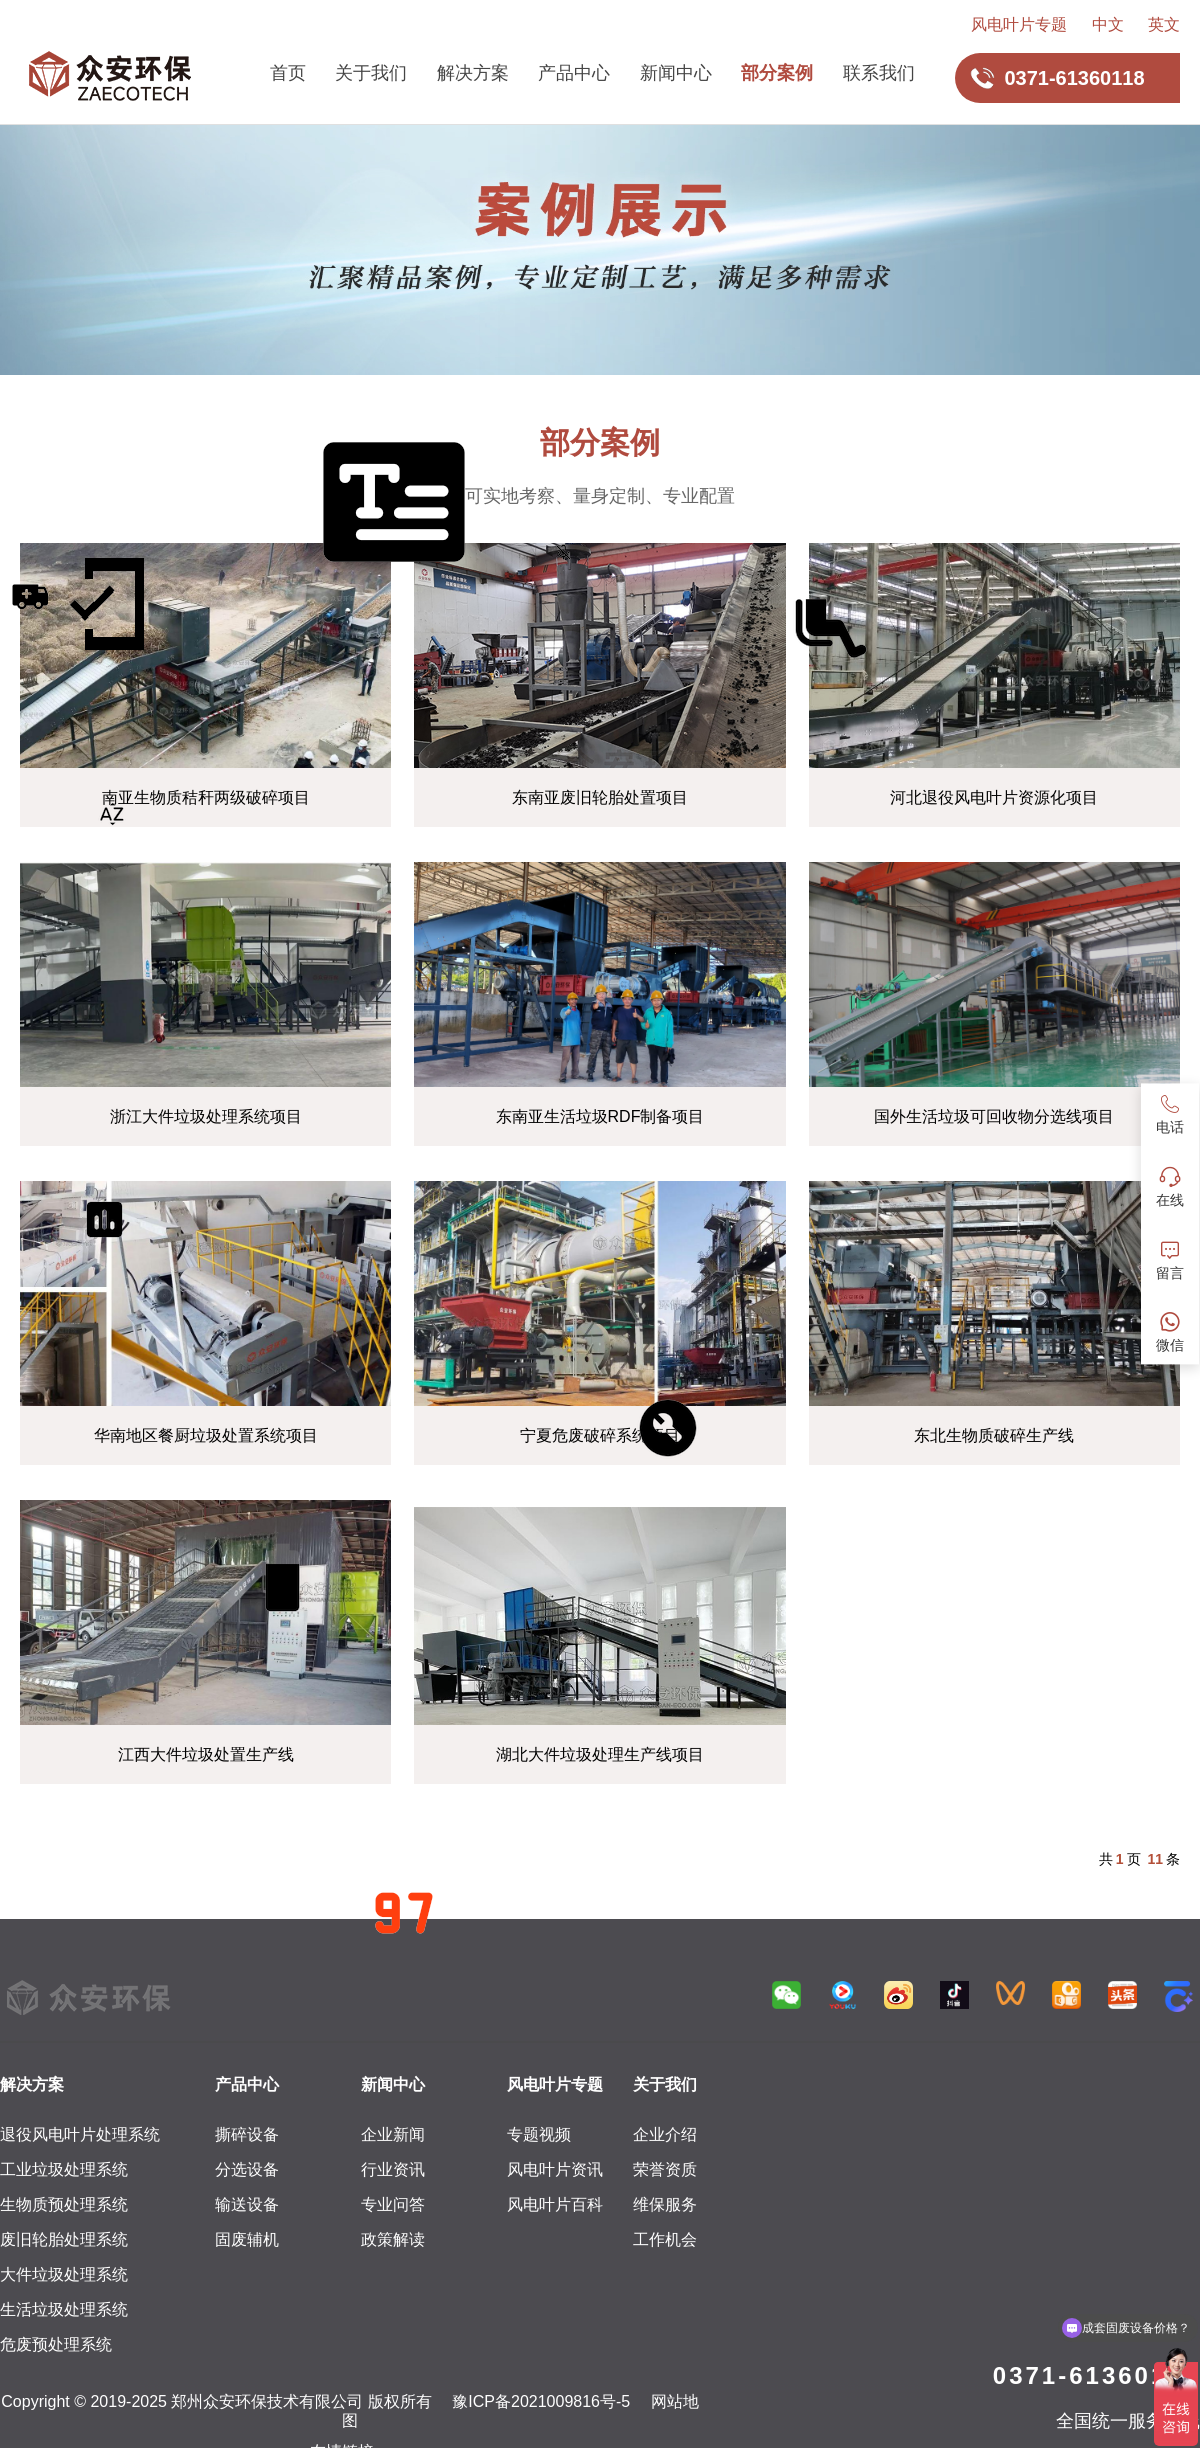 The height and width of the screenshot is (2448, 1200). I want to click on displays the number 97 as a badge or counter, so click(404, 1913).